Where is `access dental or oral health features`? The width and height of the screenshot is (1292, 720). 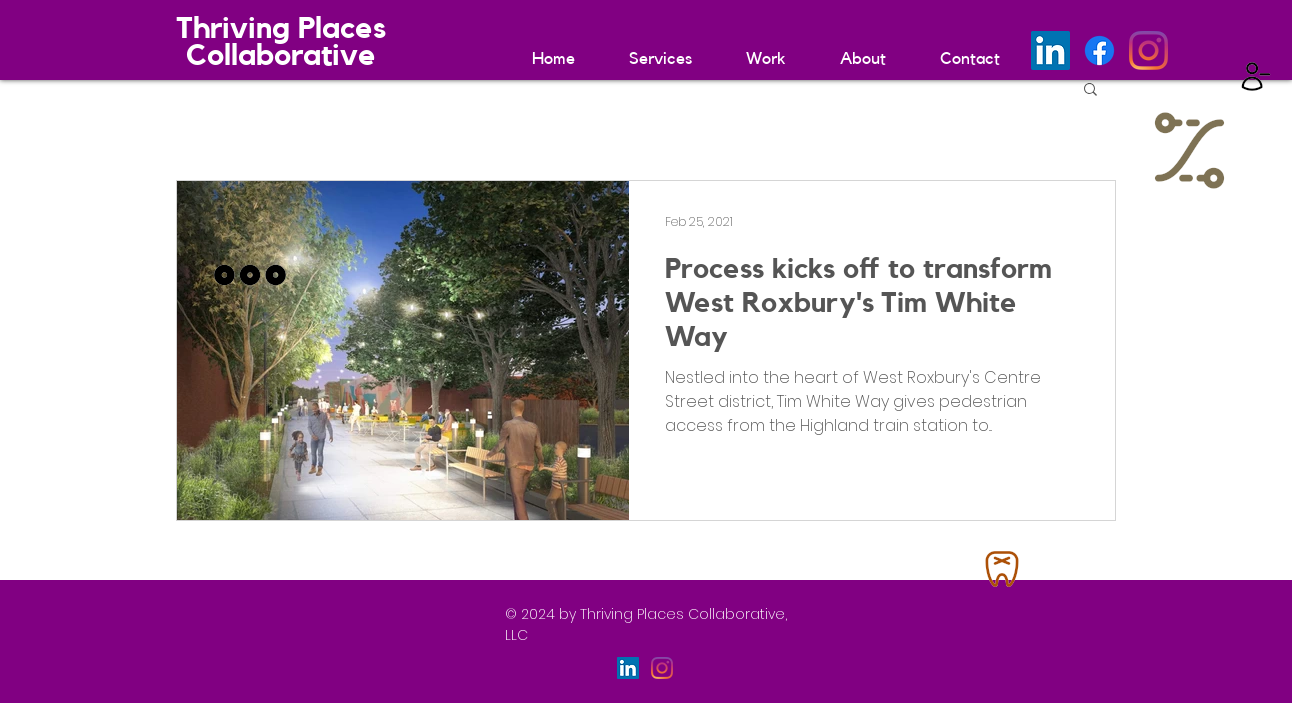 access dental or oral health features is located at coordinates (1002, 569).